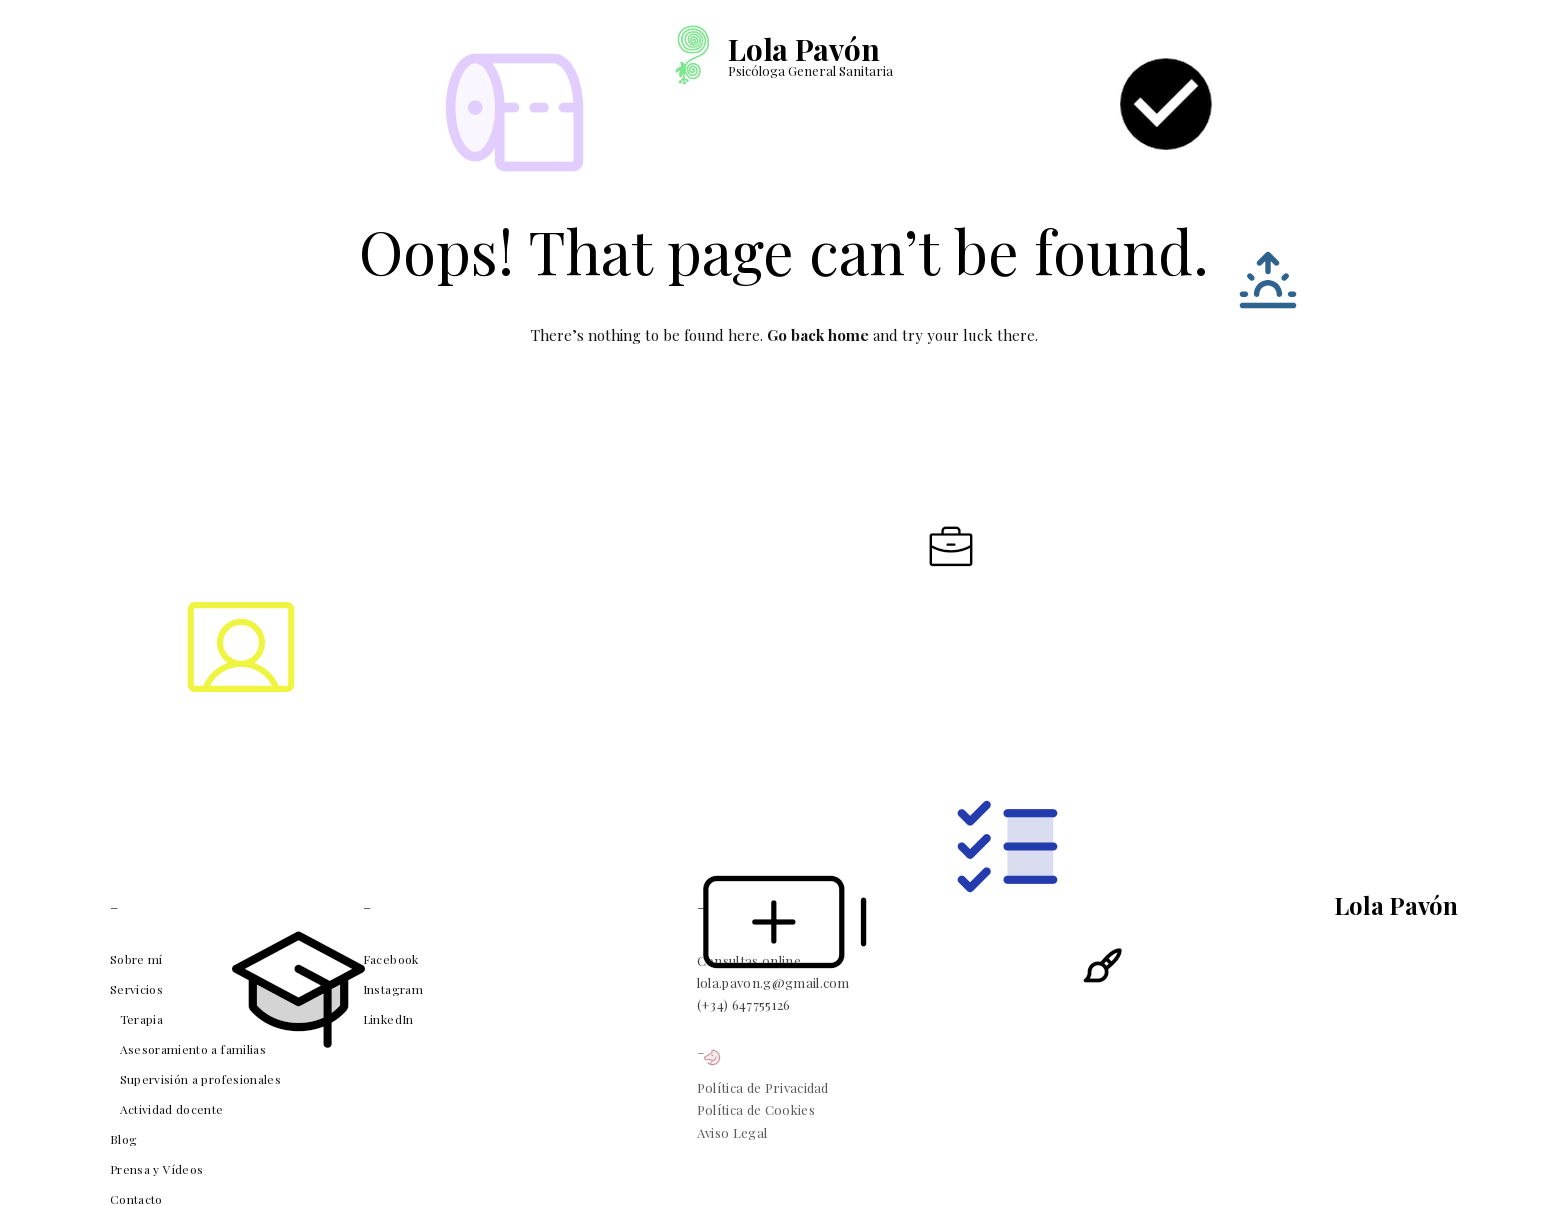 Image resolution: width=1568 pixels, height=1205 pixels. Describe the element at coordinates (1104, 966) in the screenshot. I see `access drawing or painting tools` at that location.